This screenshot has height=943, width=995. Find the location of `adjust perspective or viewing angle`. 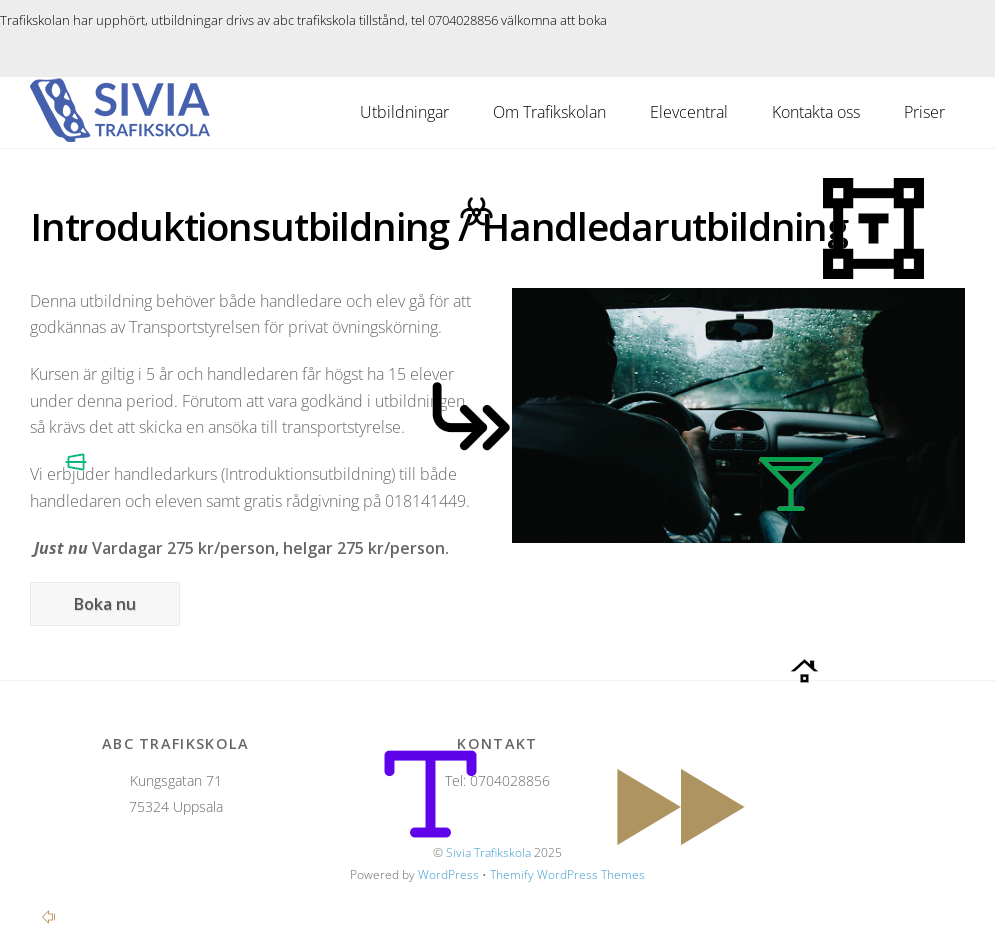

adjust perspective or viewing angle is located at coordinates (76, 462).